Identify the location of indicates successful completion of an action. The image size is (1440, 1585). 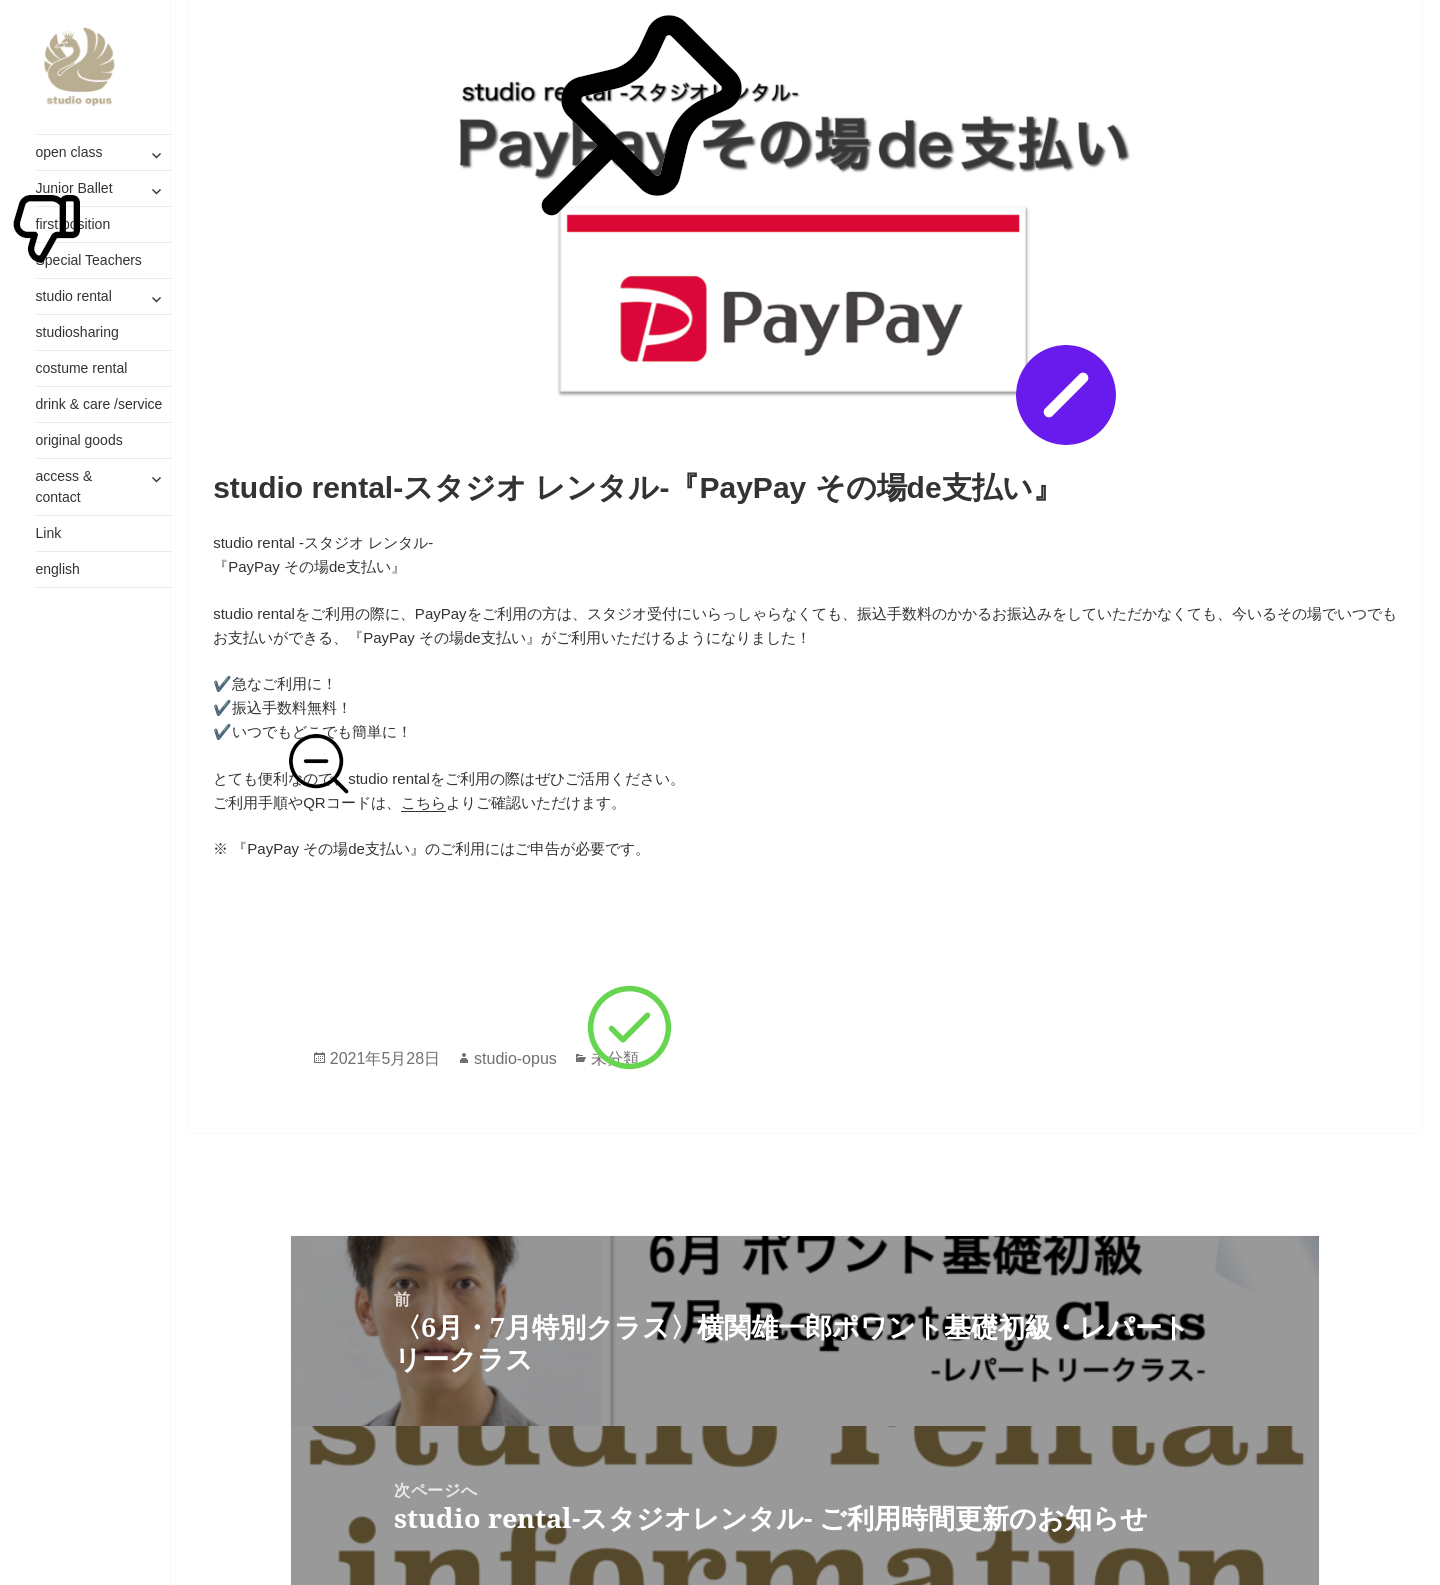
(629, 1027).